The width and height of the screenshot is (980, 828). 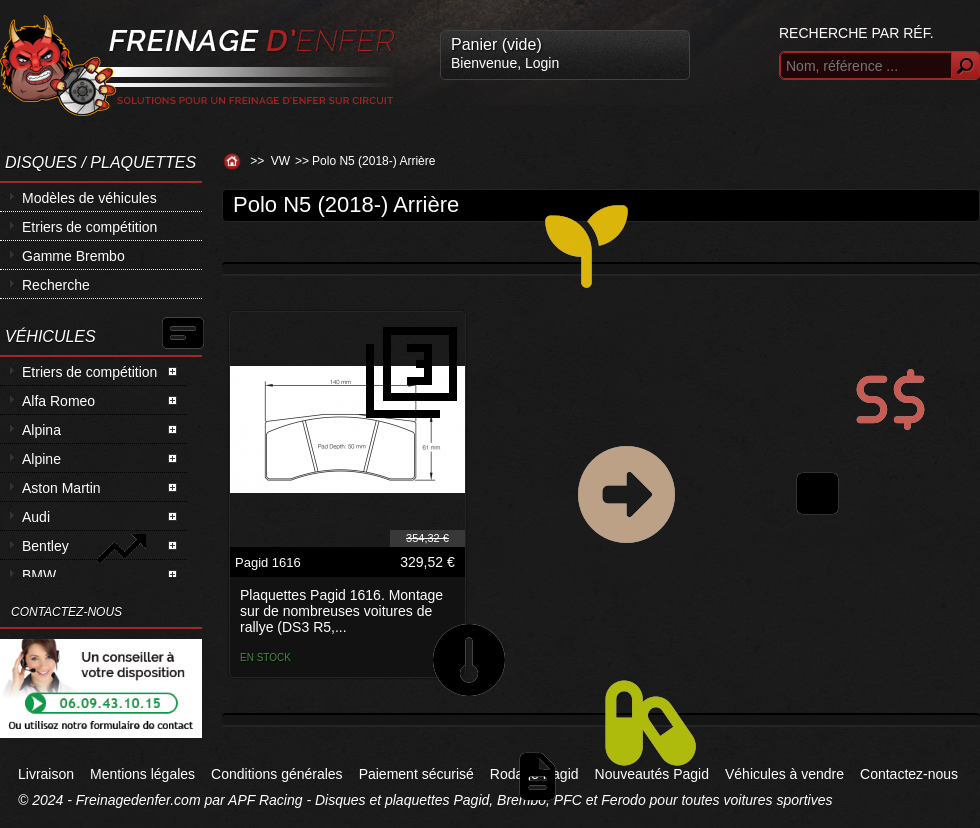 What do you see at coordinates (626, 494) in the screenshot?
I see `go to next item or step` at bounding box center [626, 494].